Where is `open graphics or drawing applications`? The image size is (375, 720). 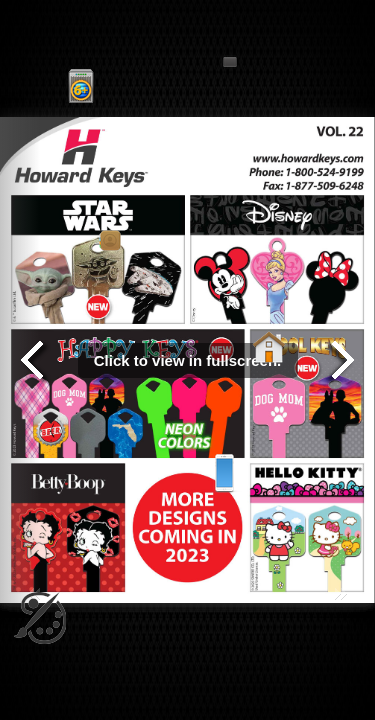
open graphics or drawing applications is located at coordinates (40, 618).